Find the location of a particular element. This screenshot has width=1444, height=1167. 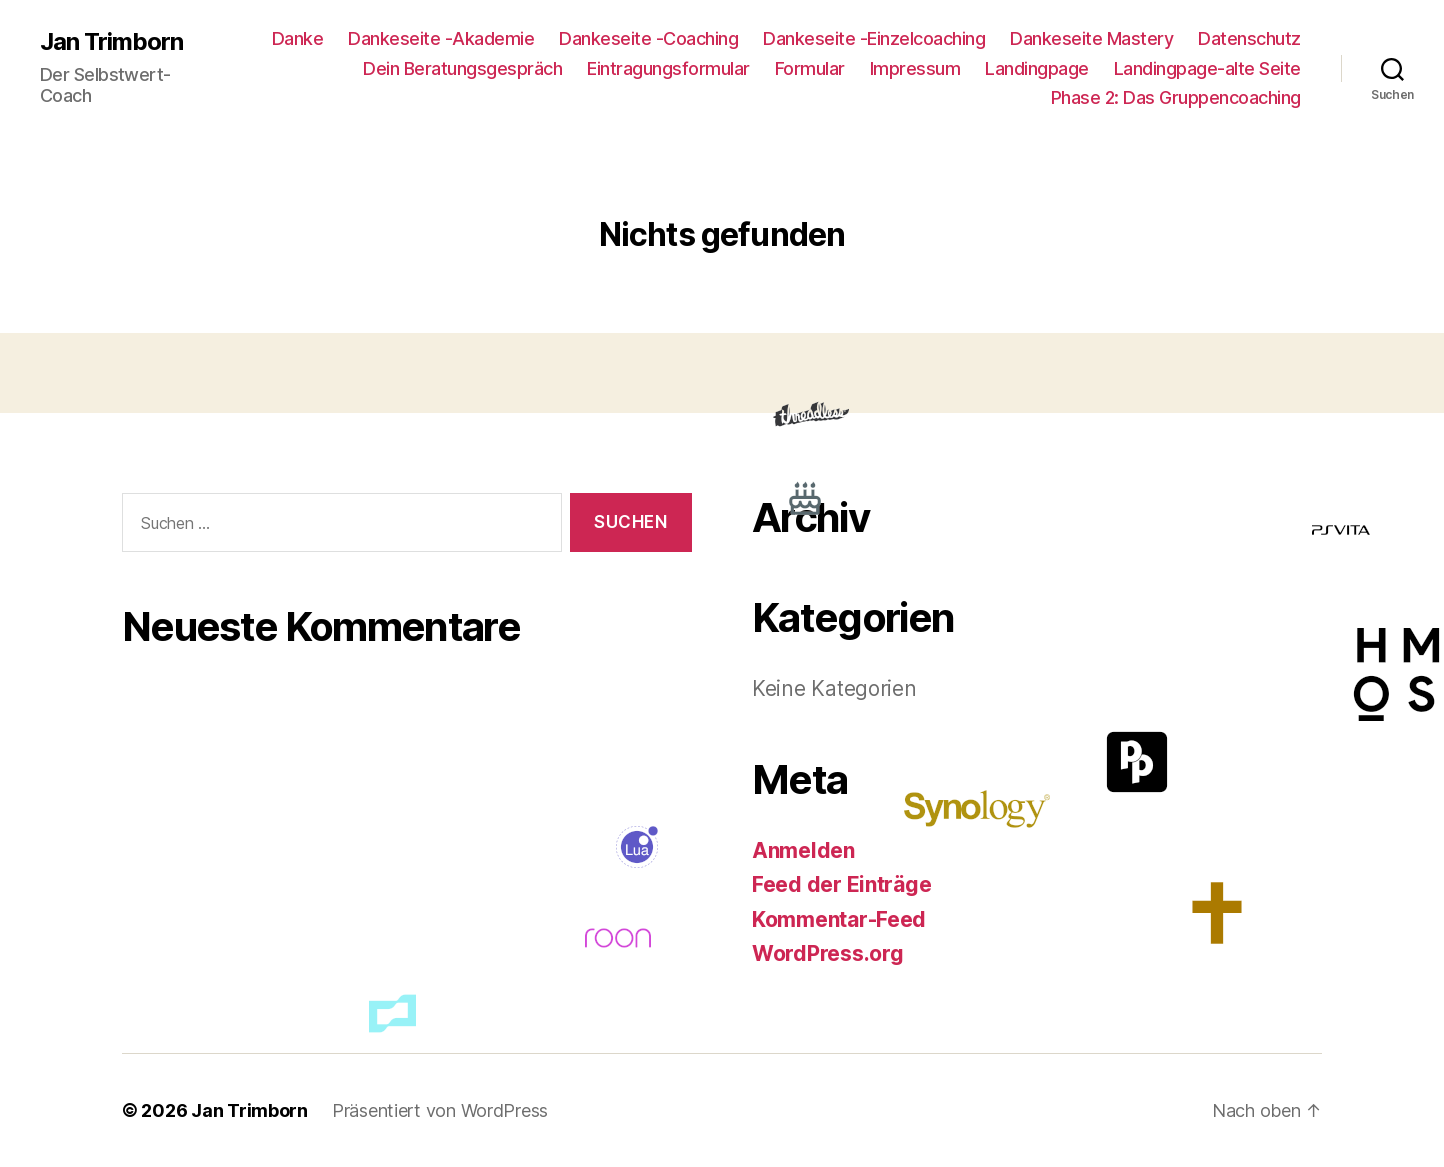

visit the Threadless website or app is located at coordinates (811, 414).